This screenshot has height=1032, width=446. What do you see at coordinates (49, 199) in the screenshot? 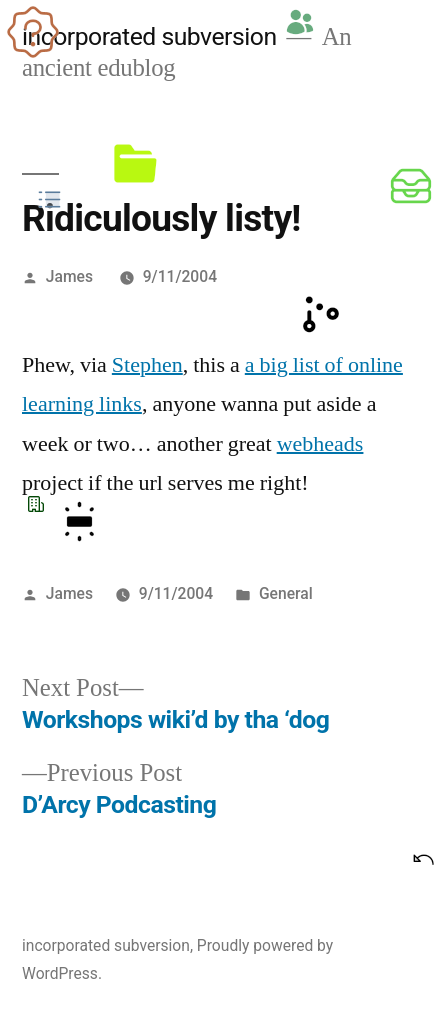
I see `view items in a list format` at bounding box center [49, 199].